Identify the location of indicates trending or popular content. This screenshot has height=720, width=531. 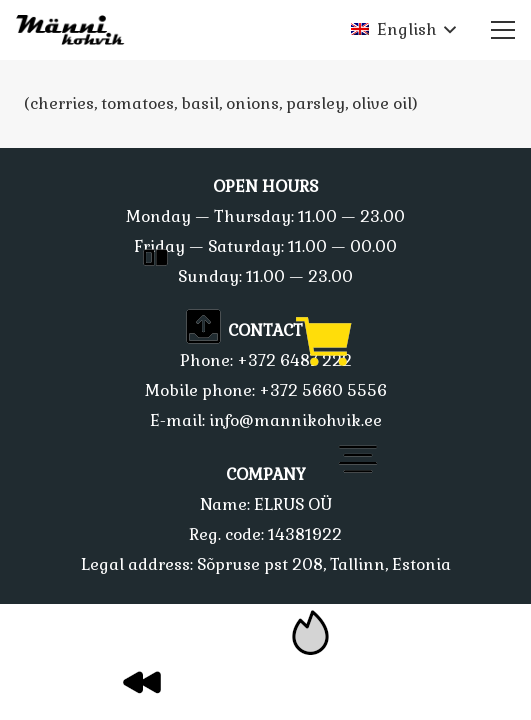
(310, 633).